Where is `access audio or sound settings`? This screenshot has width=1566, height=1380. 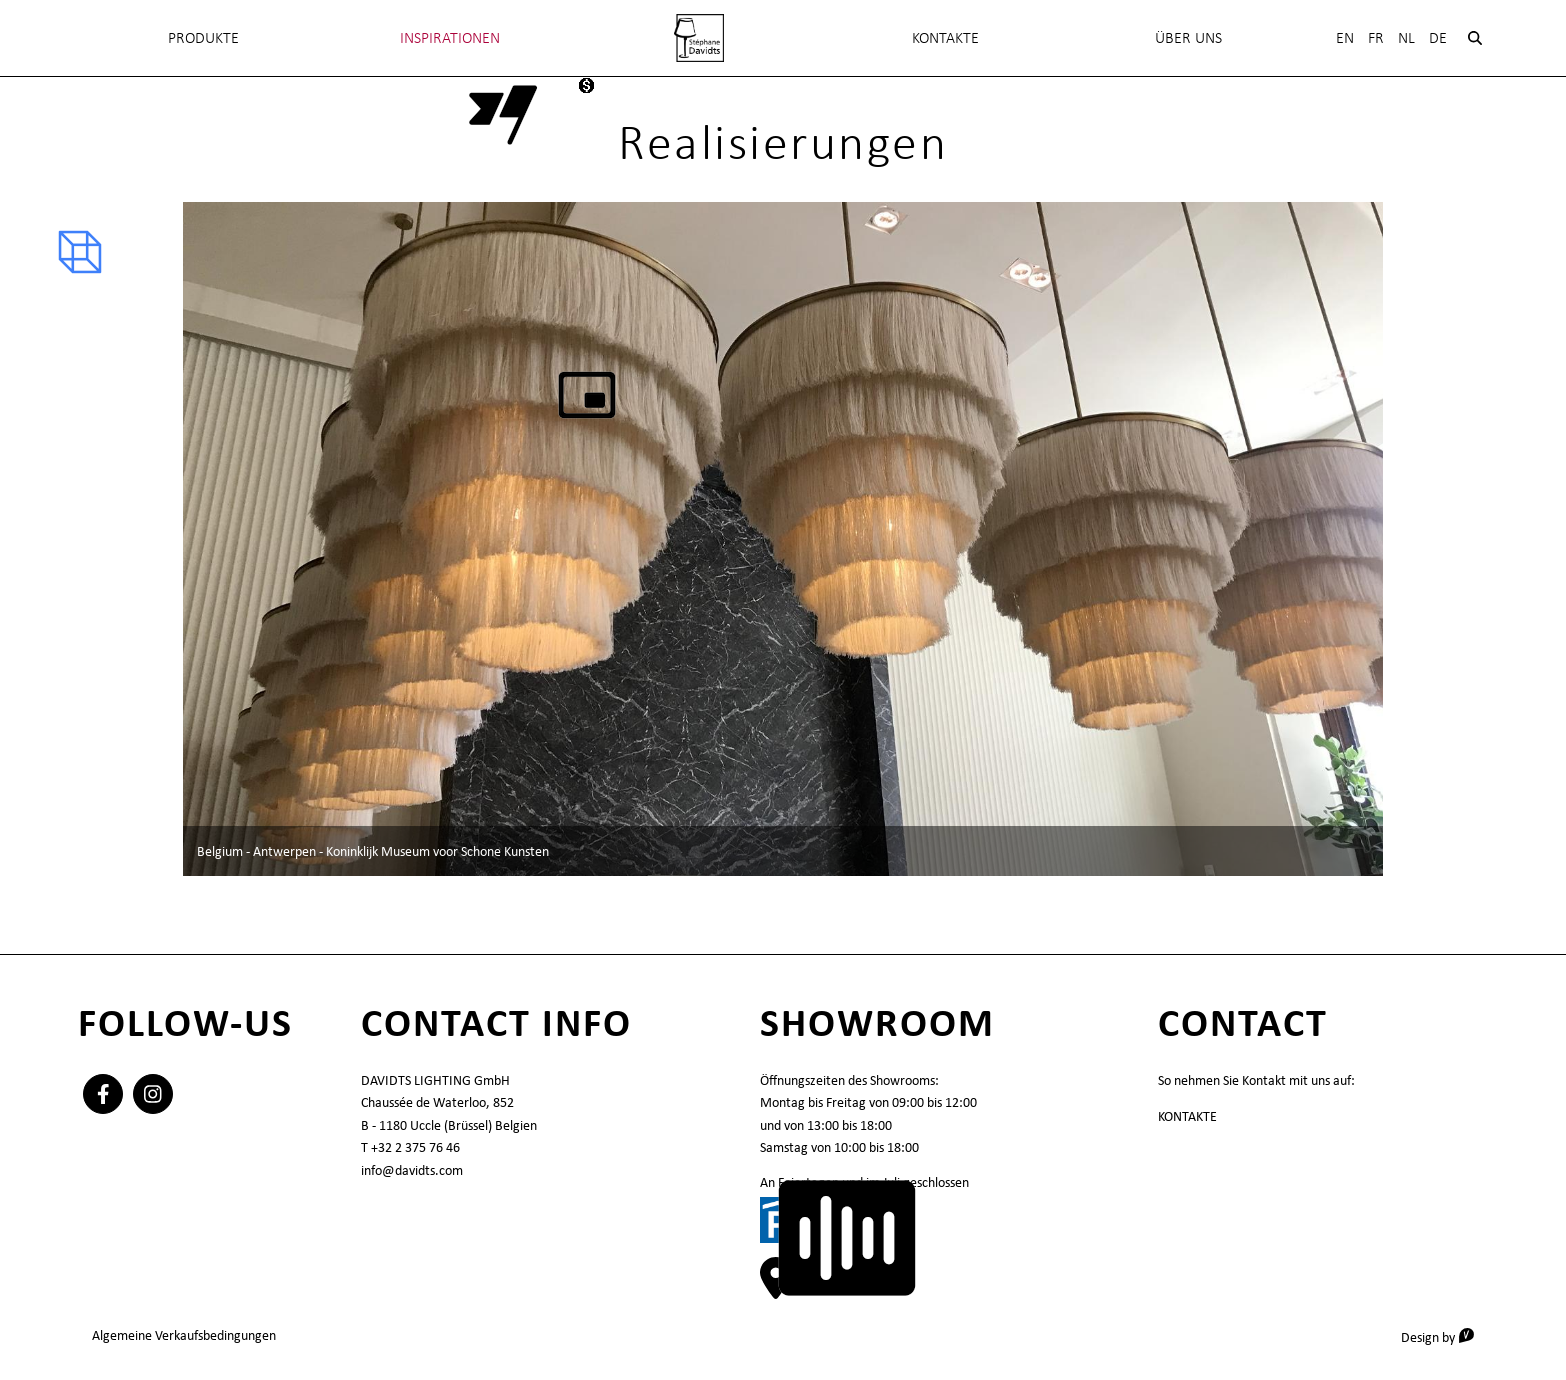 access audio or sound settings is located at coordinates (847, 1238).